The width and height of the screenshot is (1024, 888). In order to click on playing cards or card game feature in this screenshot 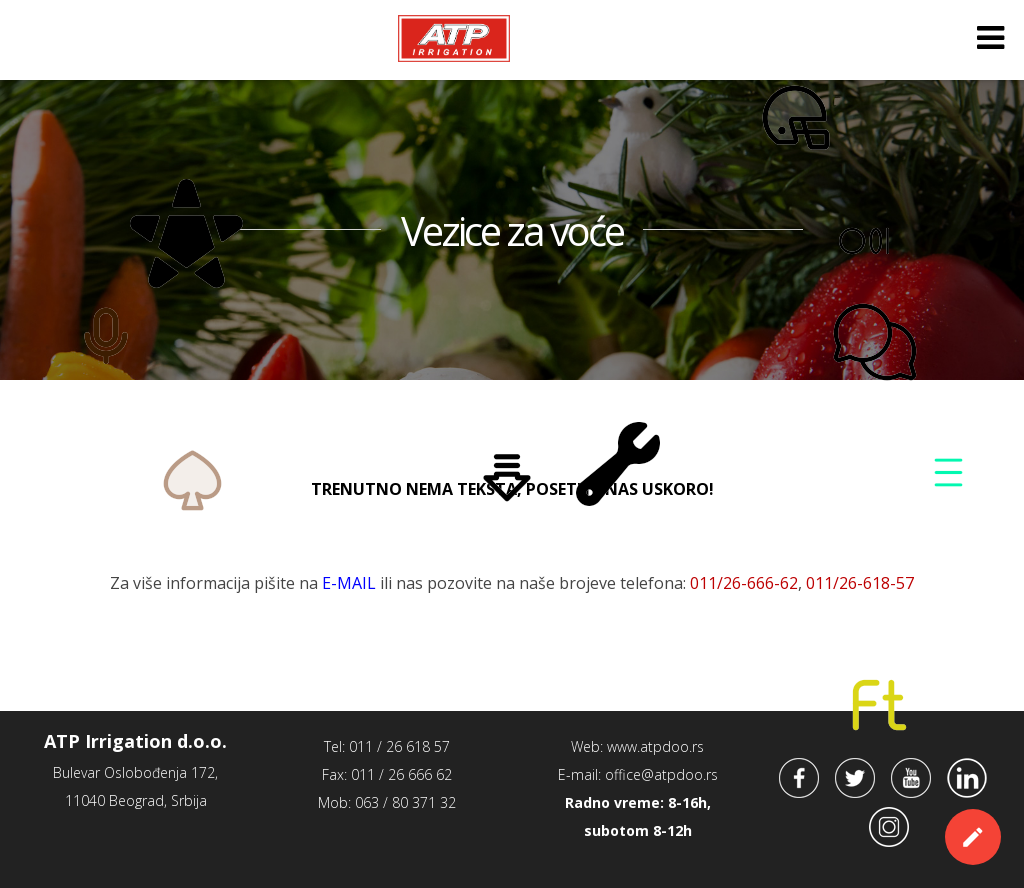, I will do `click(192, 481)`.